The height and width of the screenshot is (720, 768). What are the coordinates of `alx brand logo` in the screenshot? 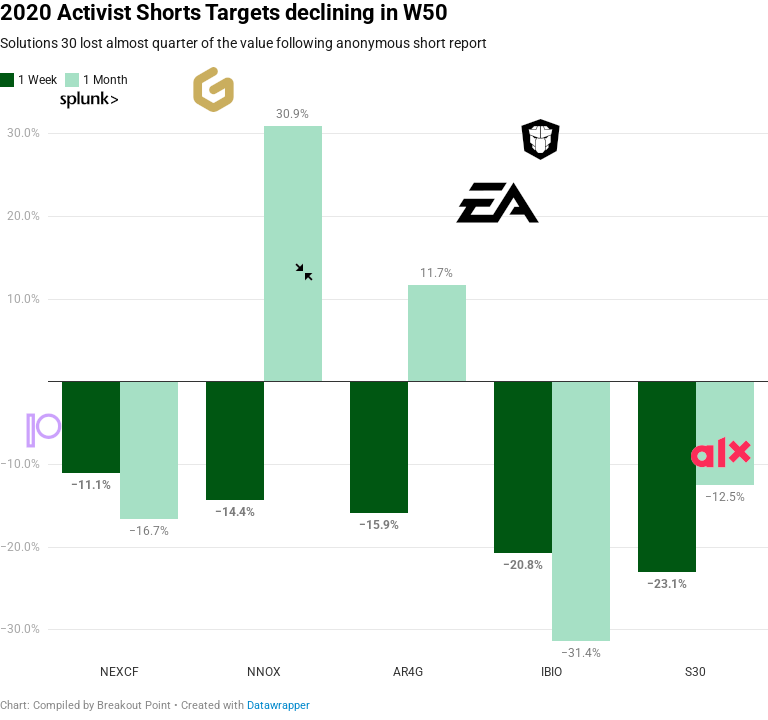 It's located at (721, 452).